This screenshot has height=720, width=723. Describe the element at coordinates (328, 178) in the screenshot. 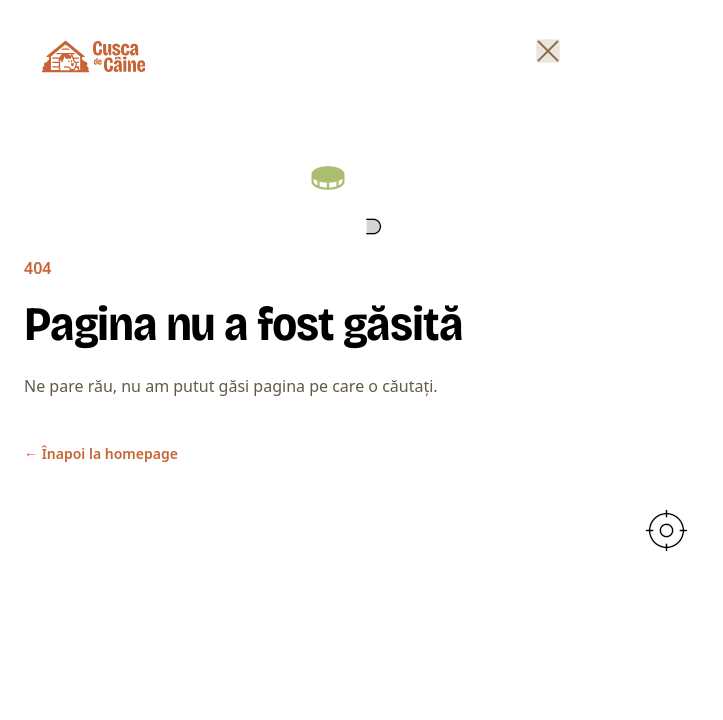

I see `view your coin balance or currency` at that location.